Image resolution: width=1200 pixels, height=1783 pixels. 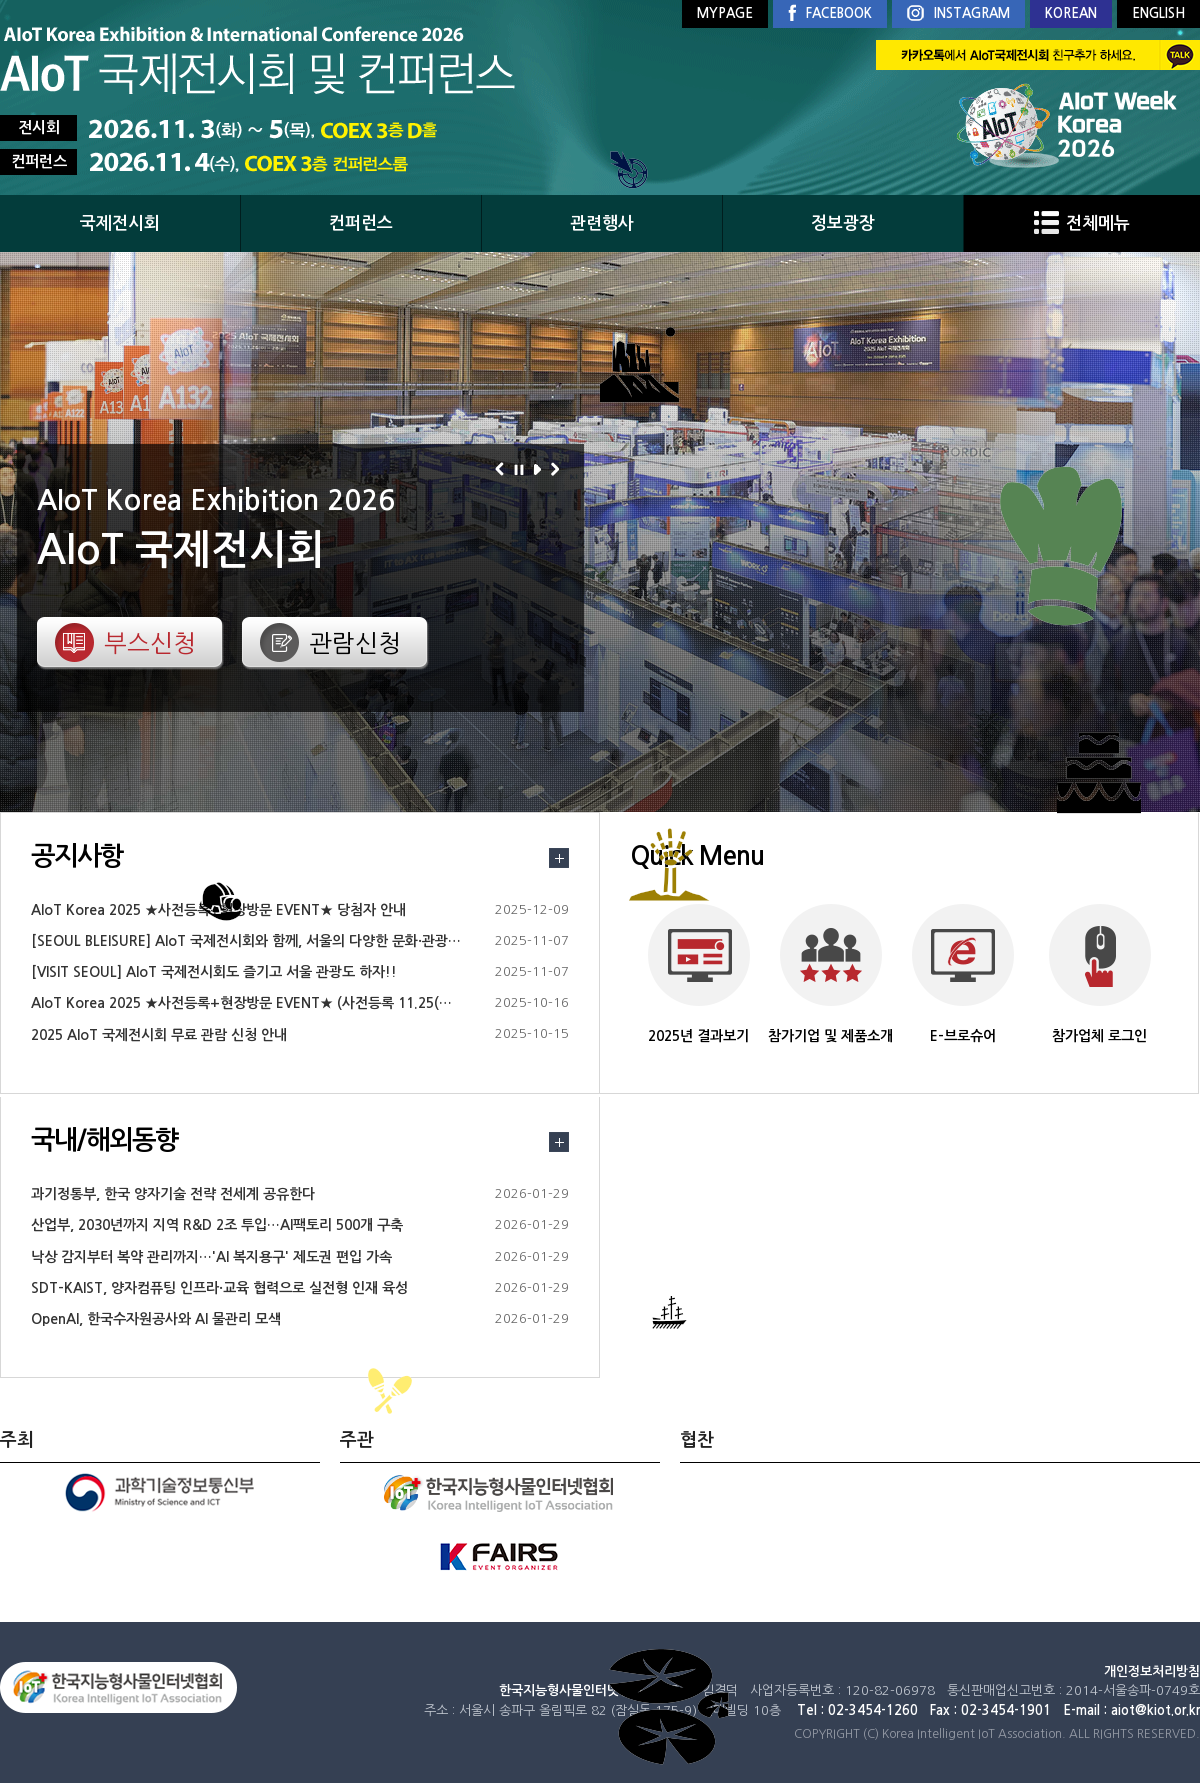 What do you see at coordinates (390, 1391) in the screenshot?
I see `access music or sound effects settings` at bounding box center [390, 1391].